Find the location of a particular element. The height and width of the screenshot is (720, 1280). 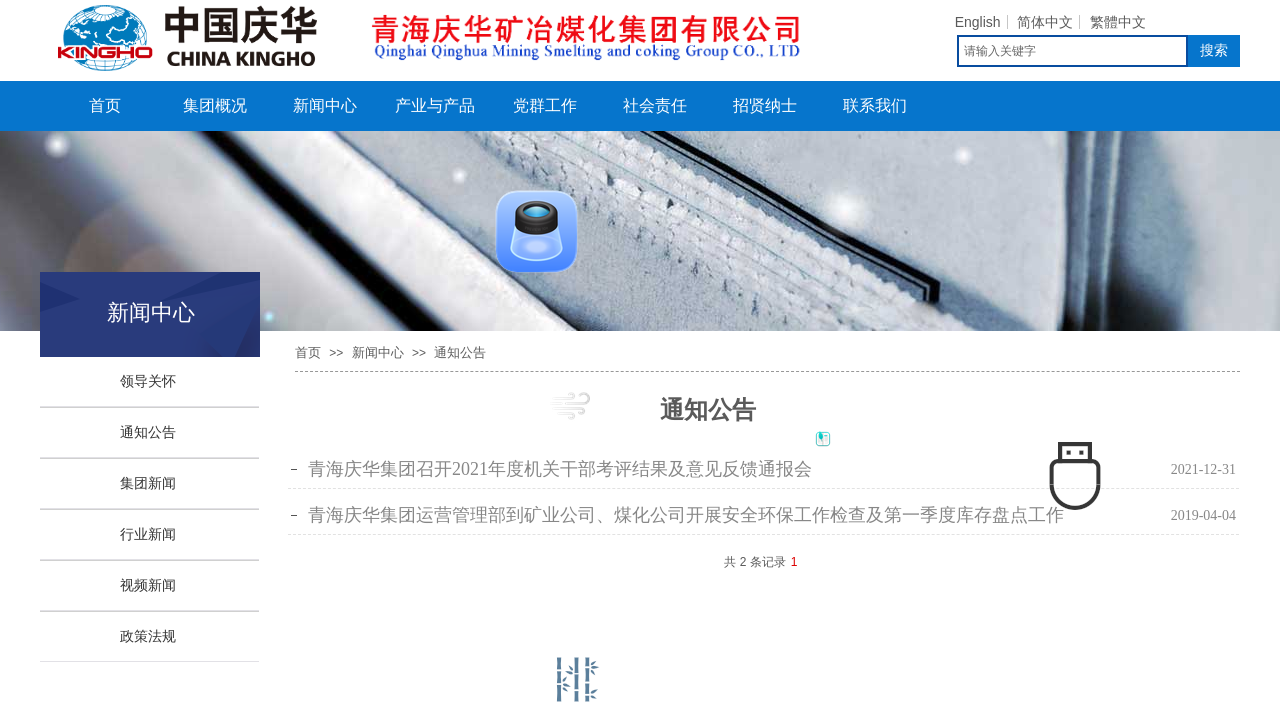

indicates windy weather conditions is located at coordinates (570, 406).